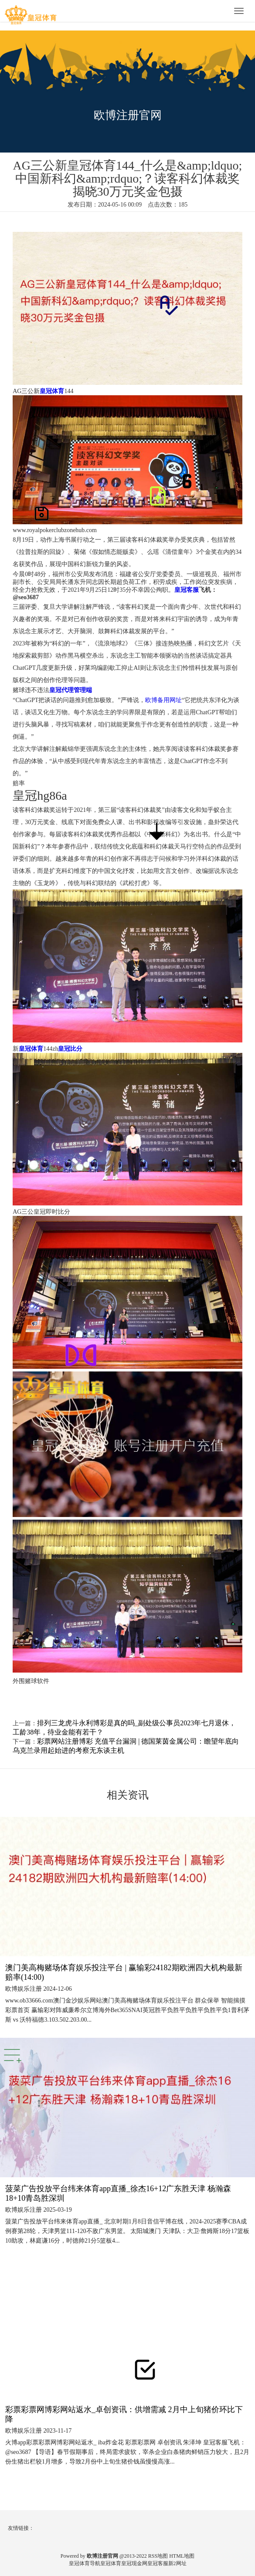 This screenshot has height=2576, width=255. What do you see at coordinates (81, 1355) in the screenshot?
I see `indicates dolby digital audio support` at bounding box center [81, 1355].